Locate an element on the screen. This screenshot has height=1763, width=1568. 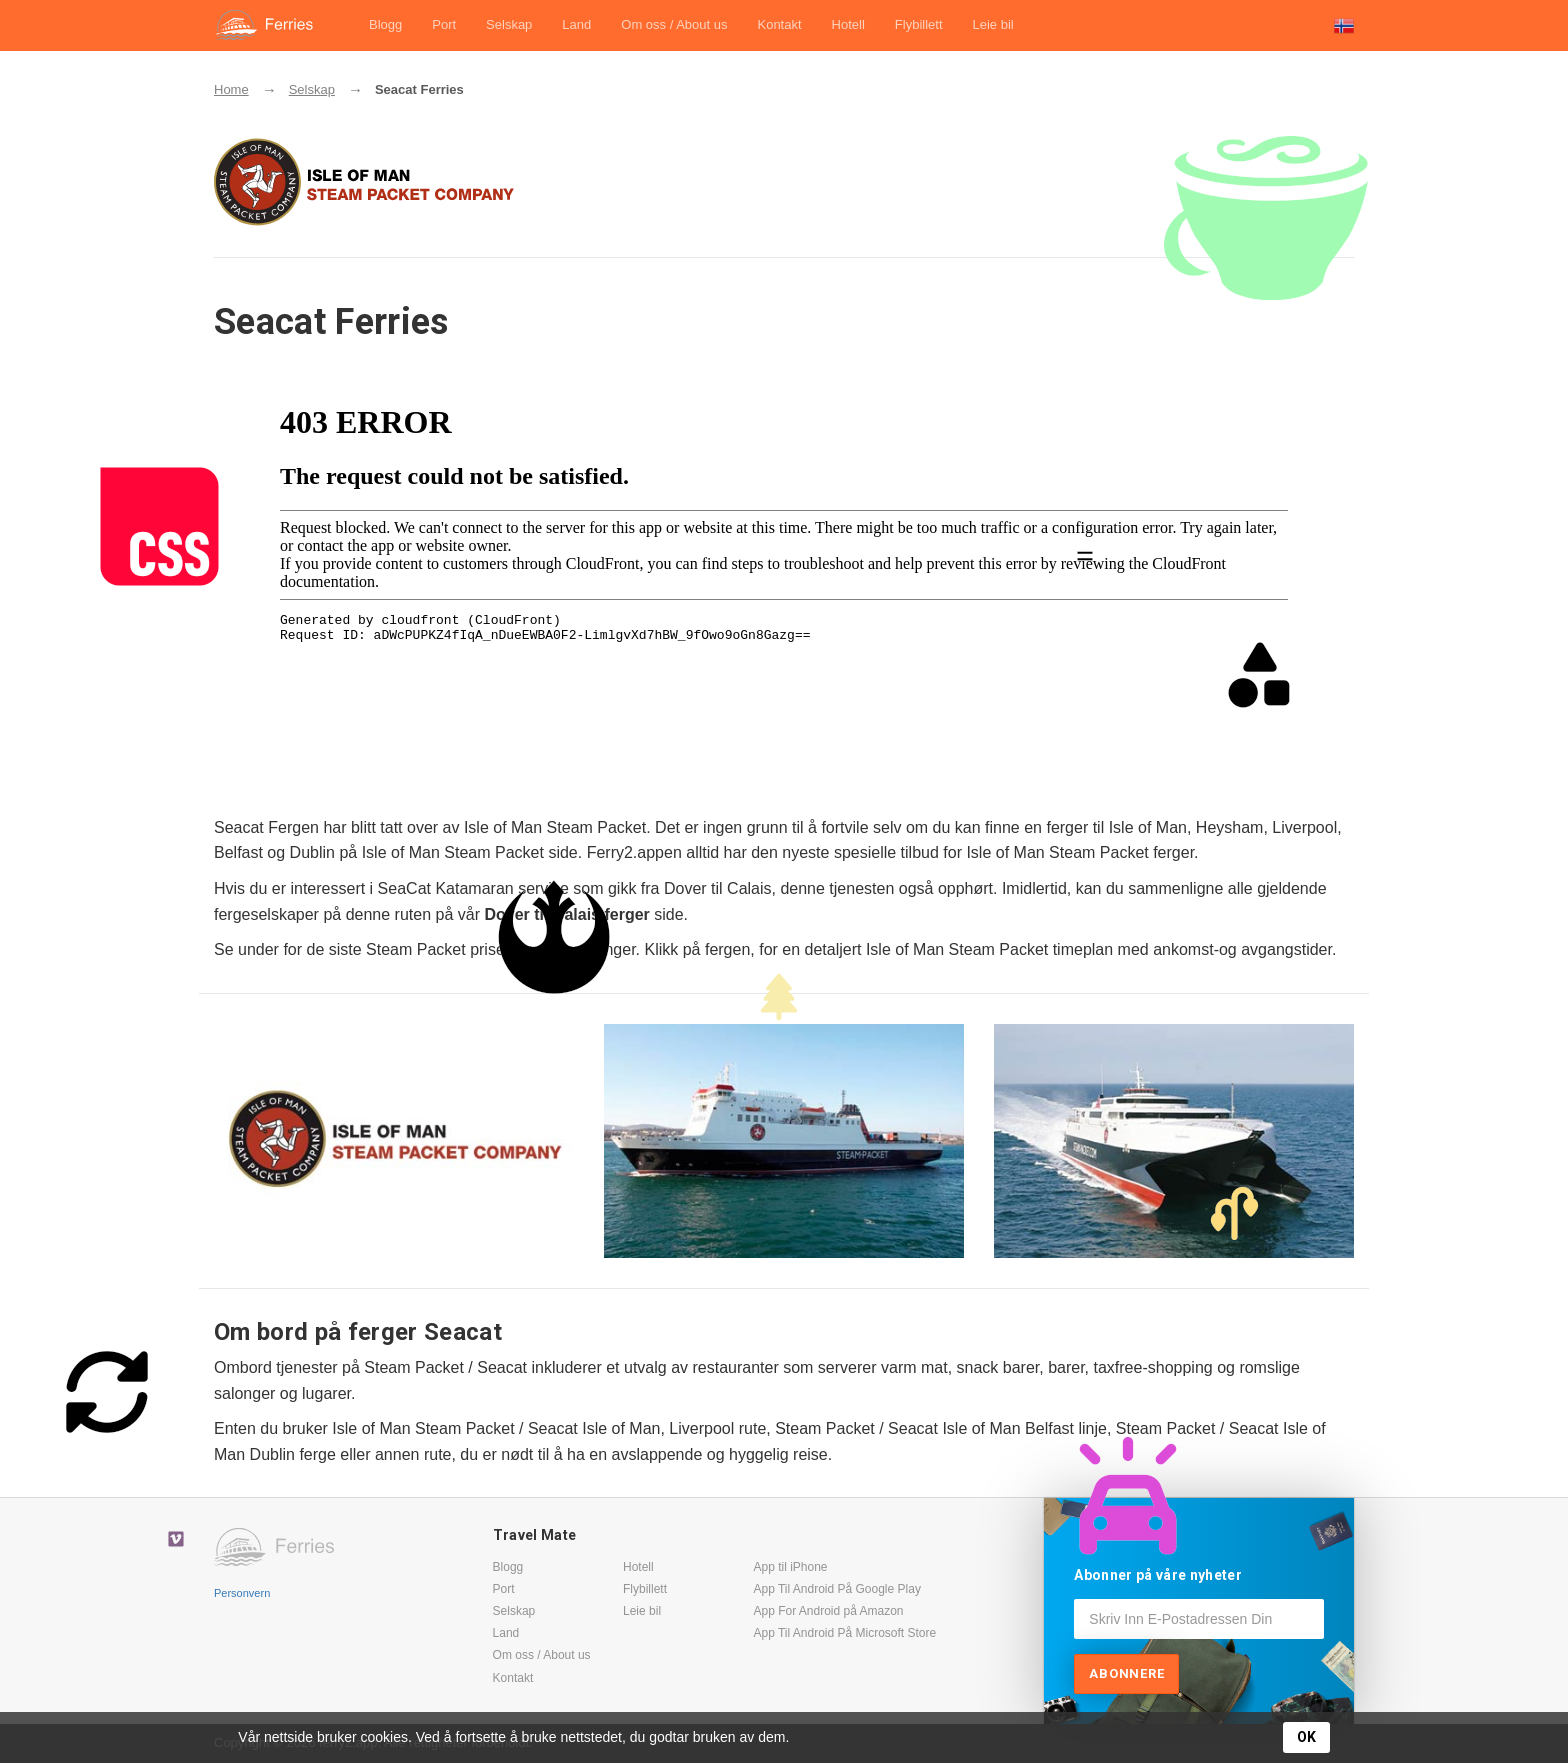
indicates a plant needs watering is located at coordinates (1234, 1213).